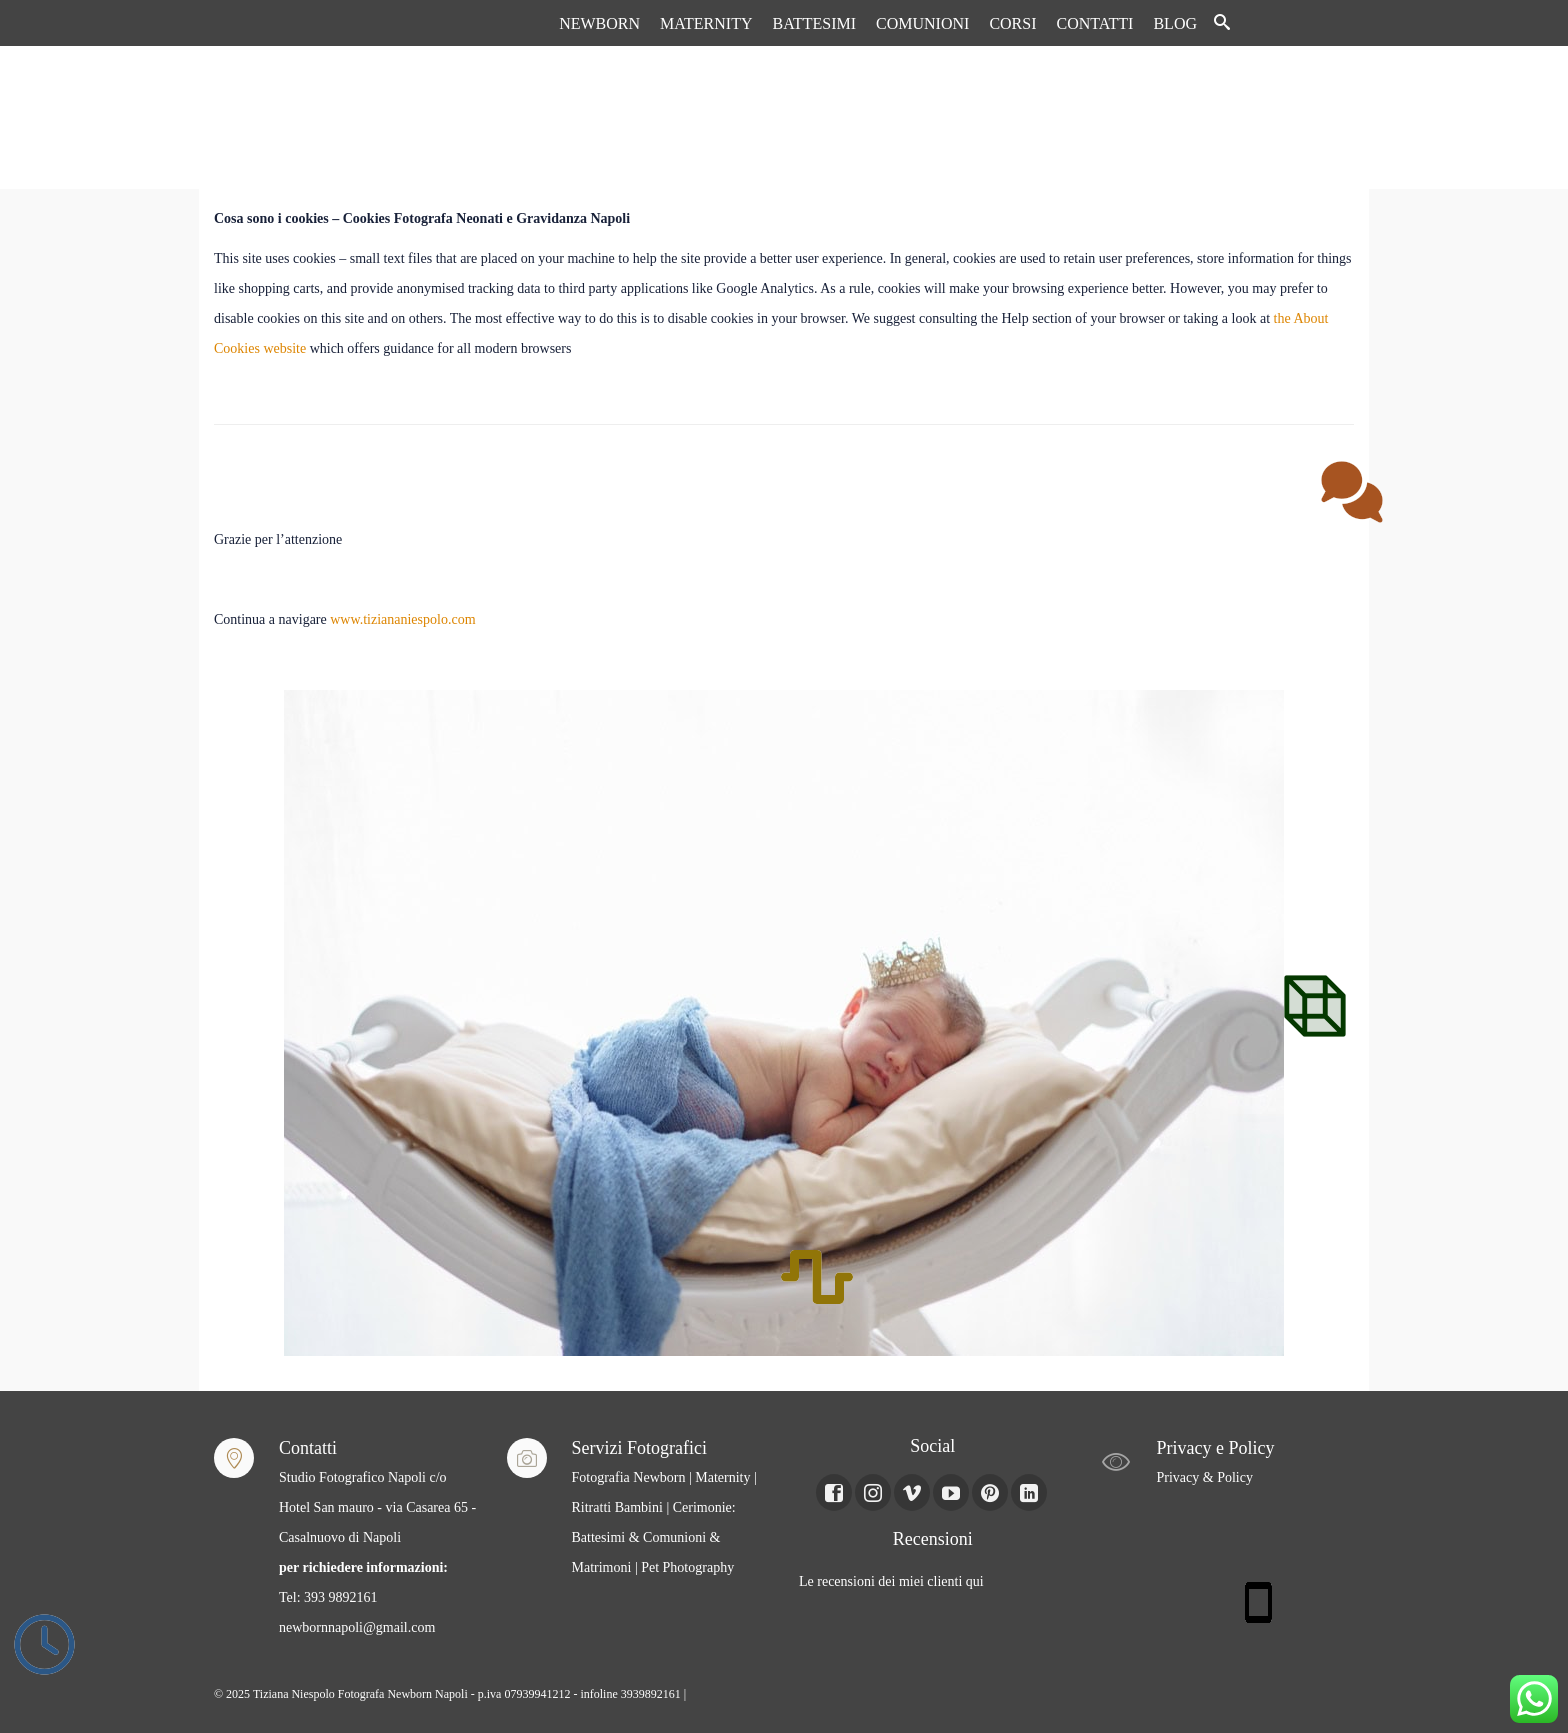  What do you see at coordinates (817, 1277) in the screenshot?
I see `view square wave audio signal` at bounding box center [817, 1277].